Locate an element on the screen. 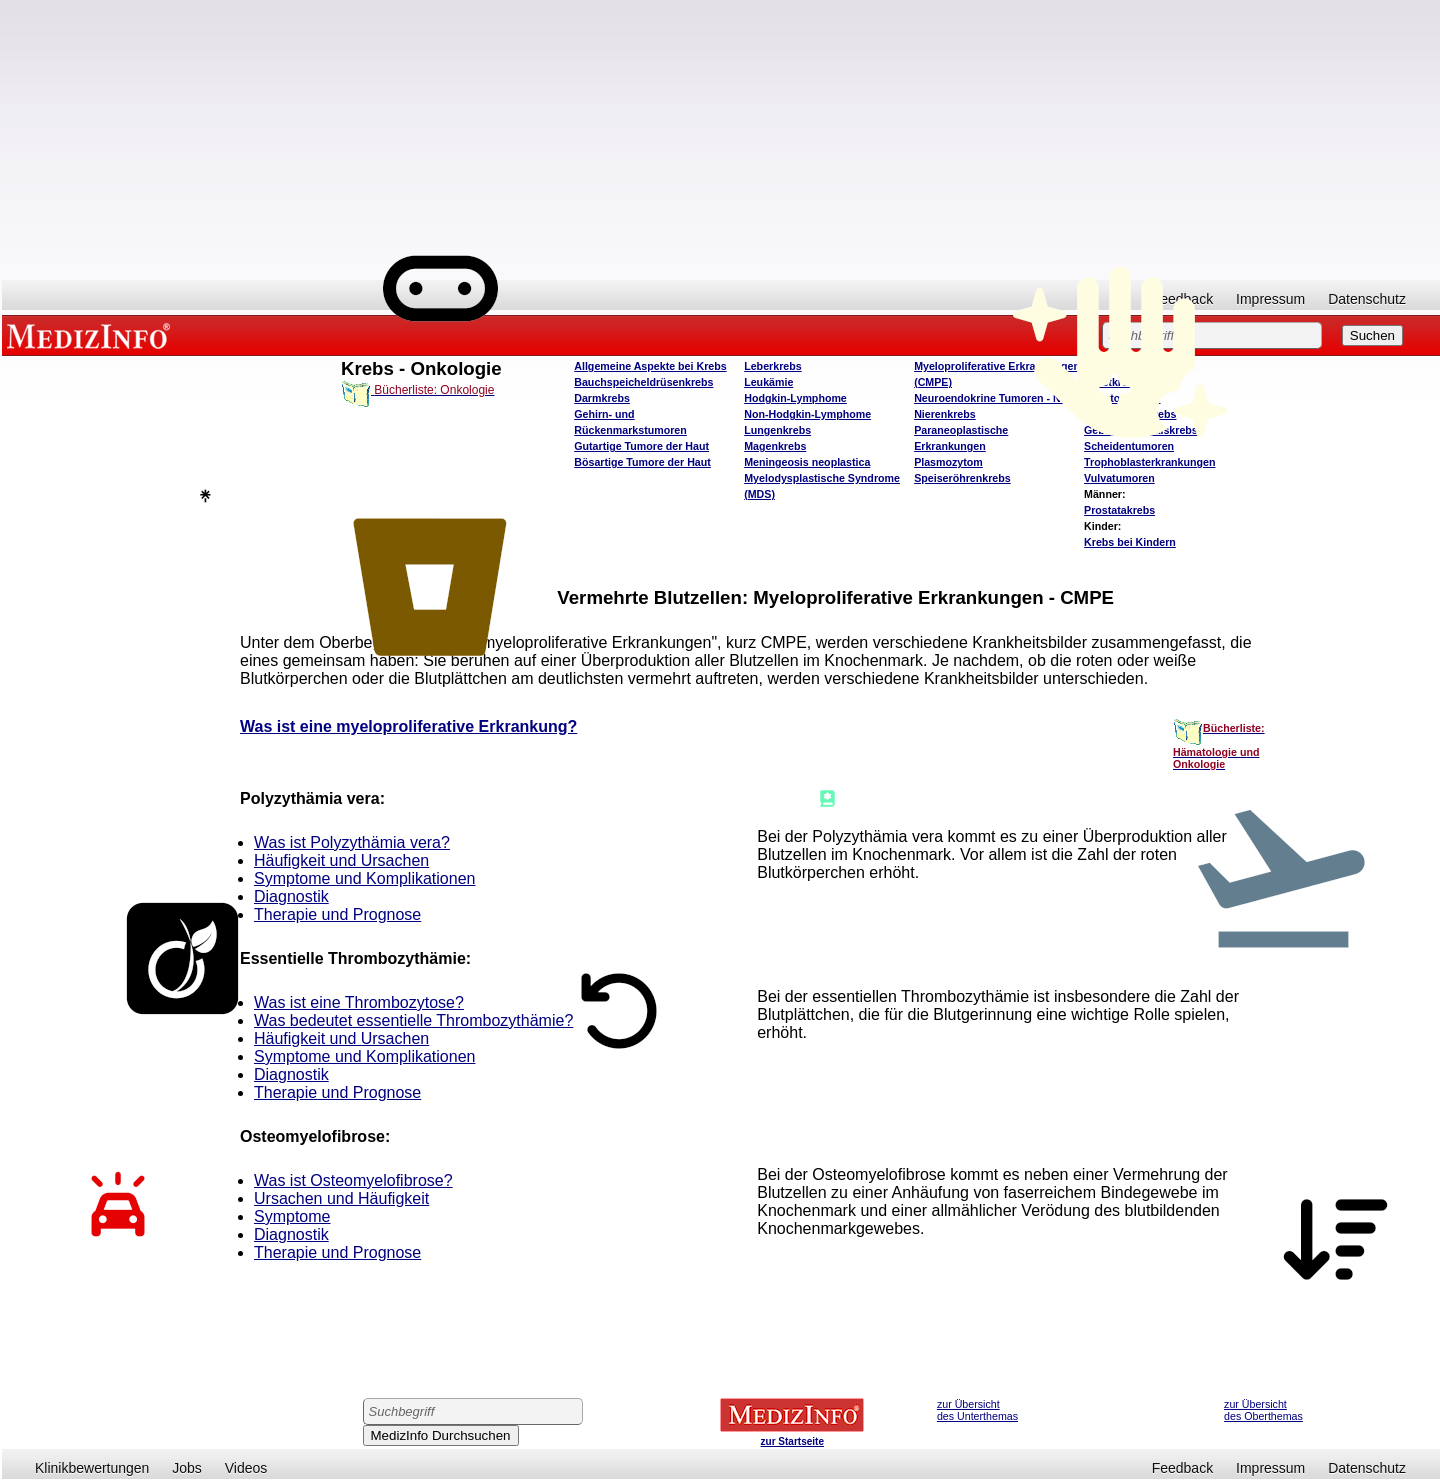 The image size is (1440, 1484). hand sanitizer or hand washing reminder is located at coordinates (1120, 352).